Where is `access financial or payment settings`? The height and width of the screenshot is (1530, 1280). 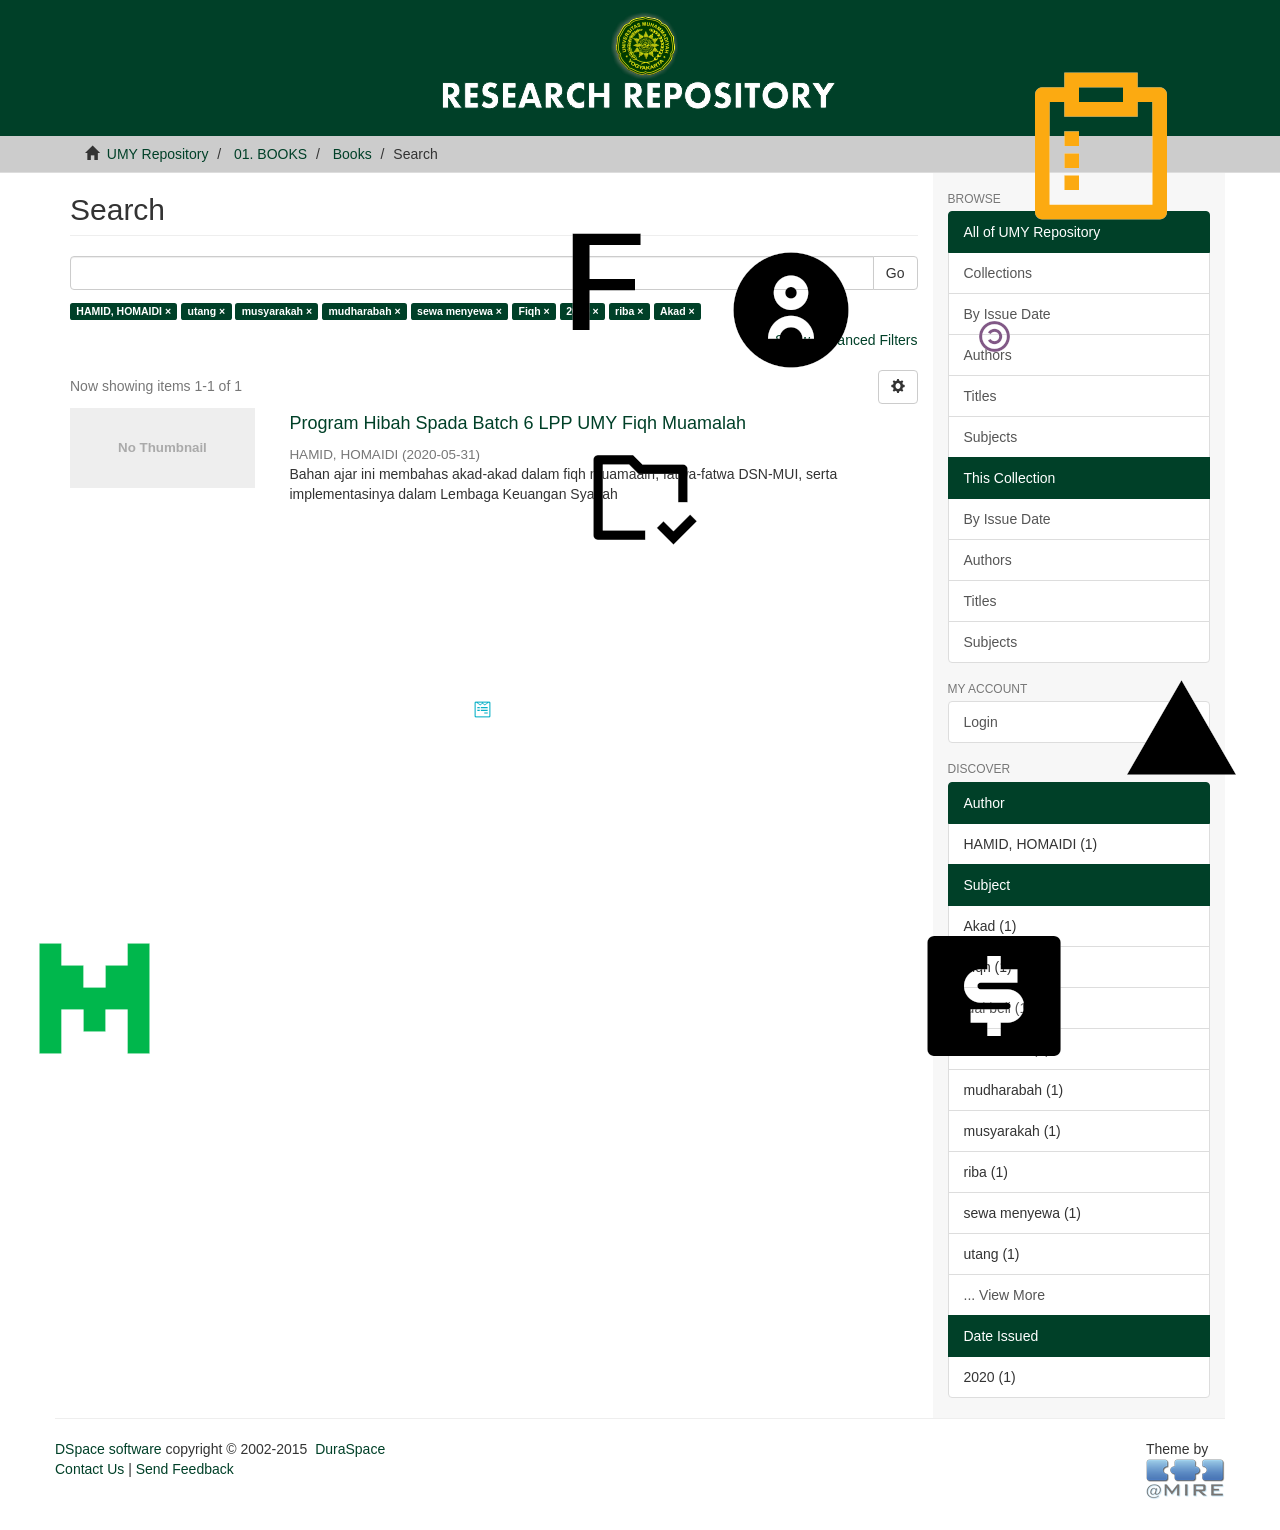
access financial or payment settings is located at coordinates (994, 996).